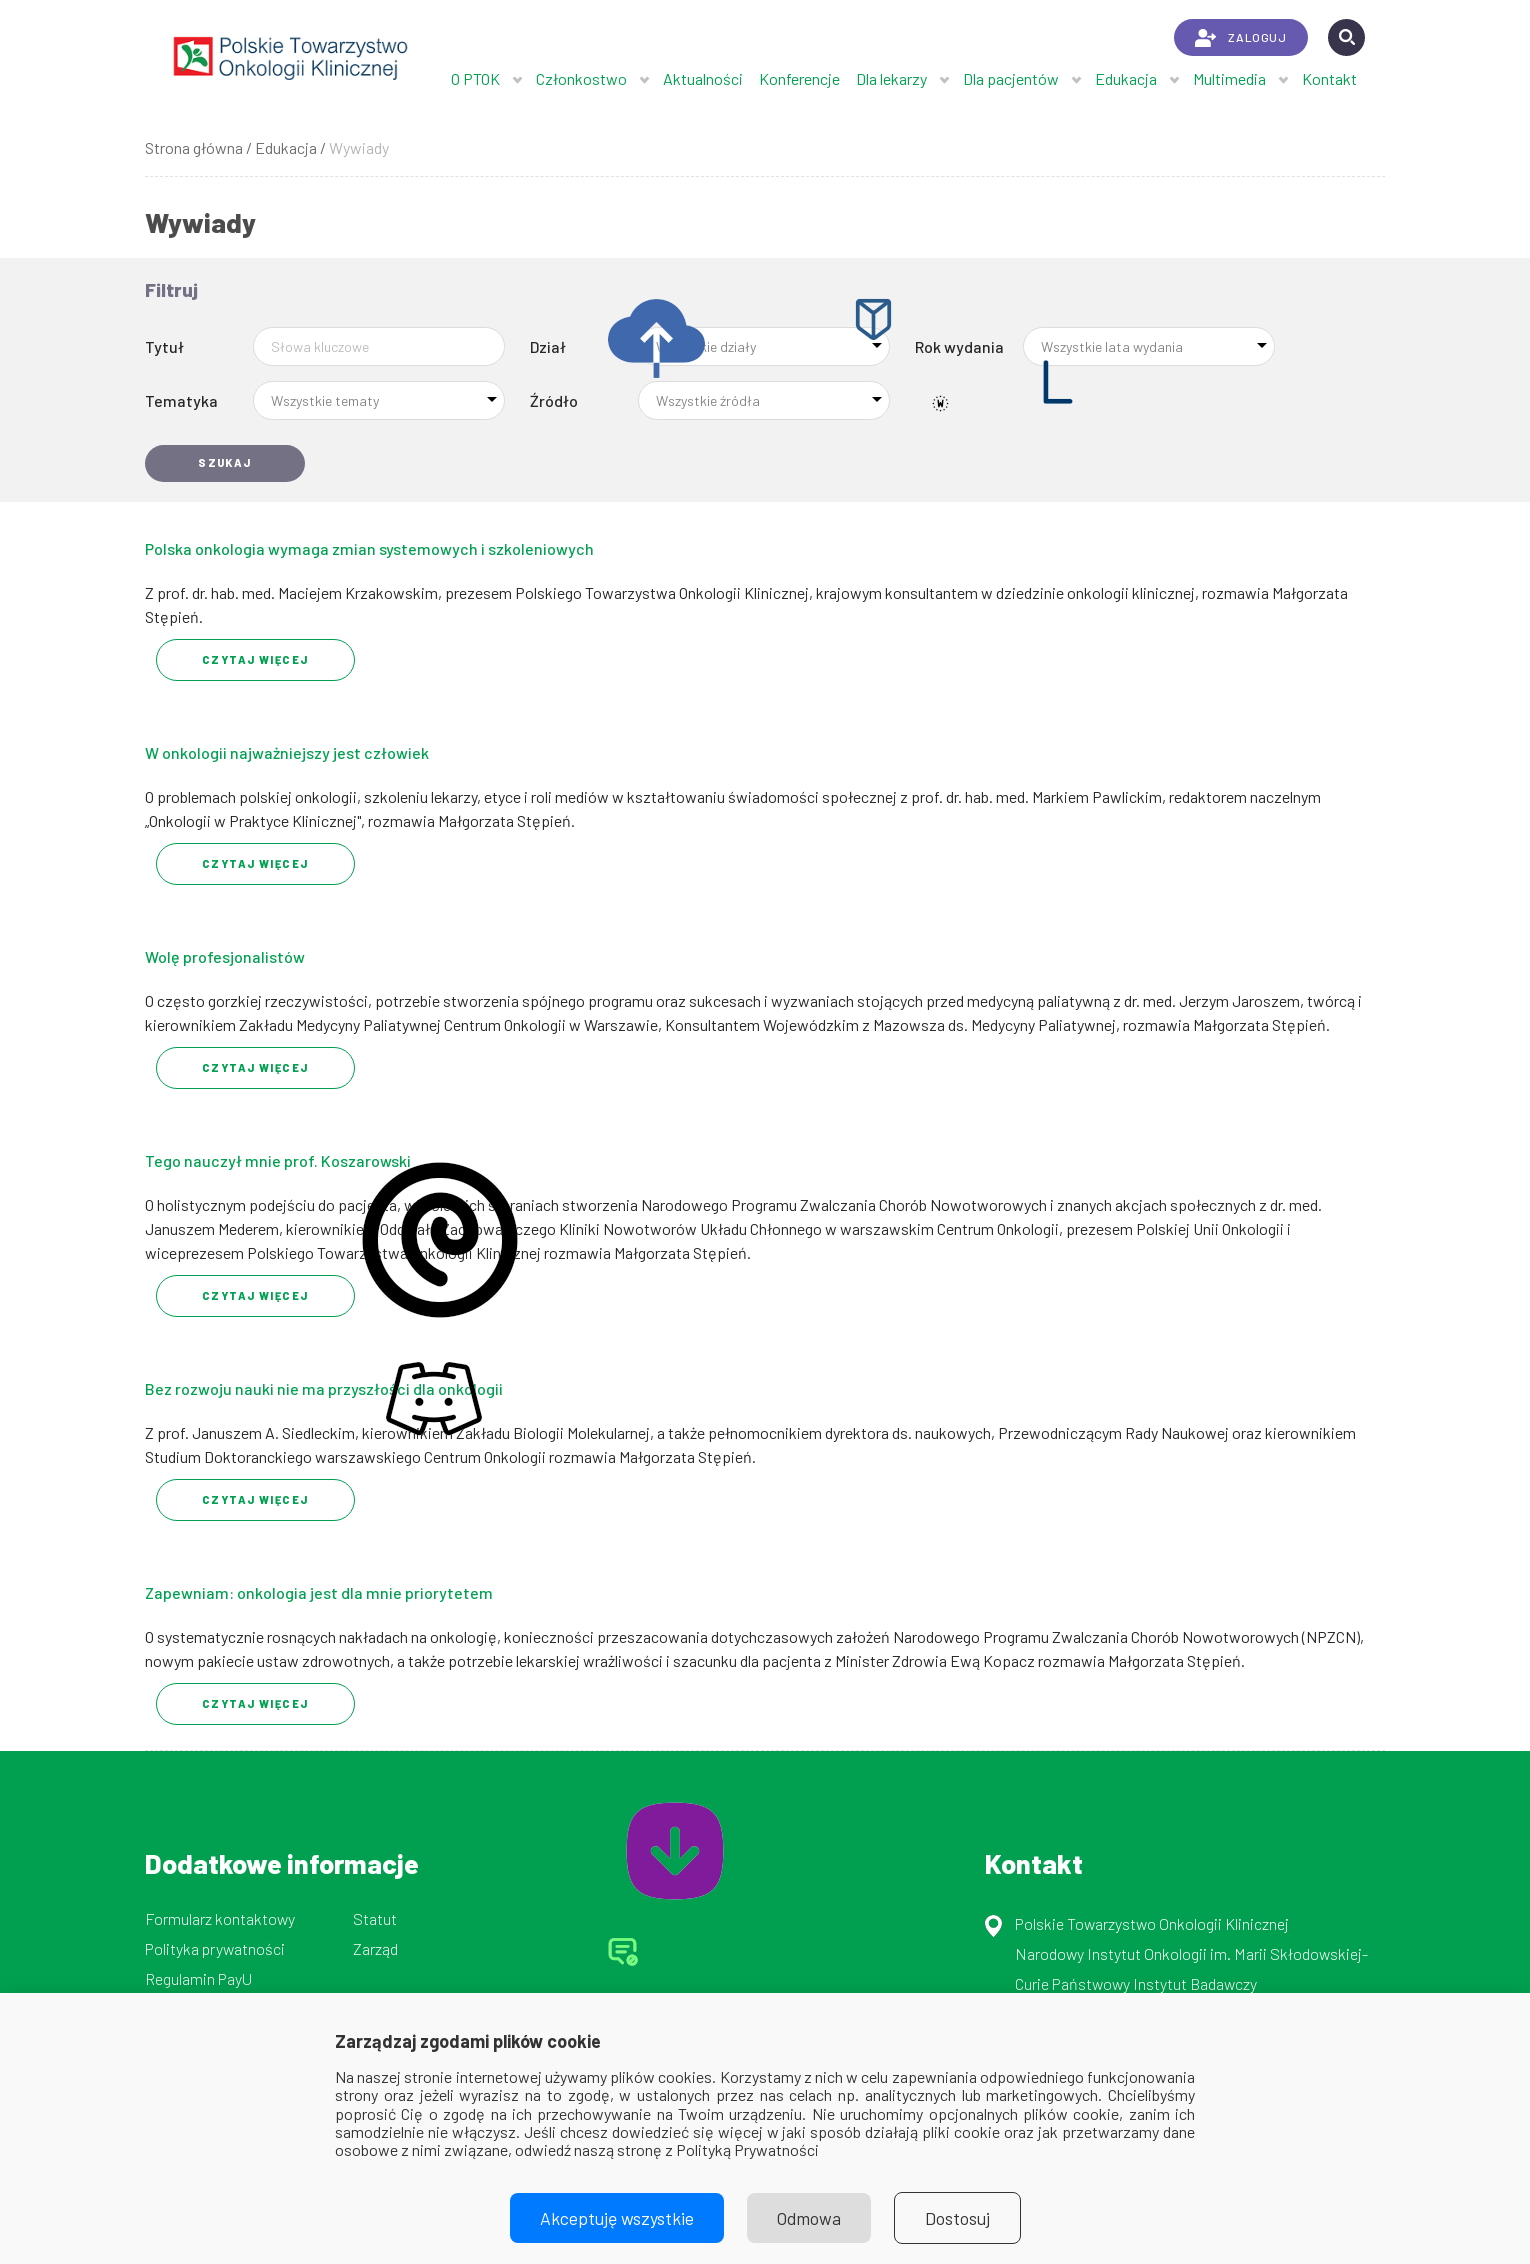 This screenshot has width=1530, height=2264. Describe the element at coordinates (675, 1851) in the screenshot. I see `download file or content` at that location.